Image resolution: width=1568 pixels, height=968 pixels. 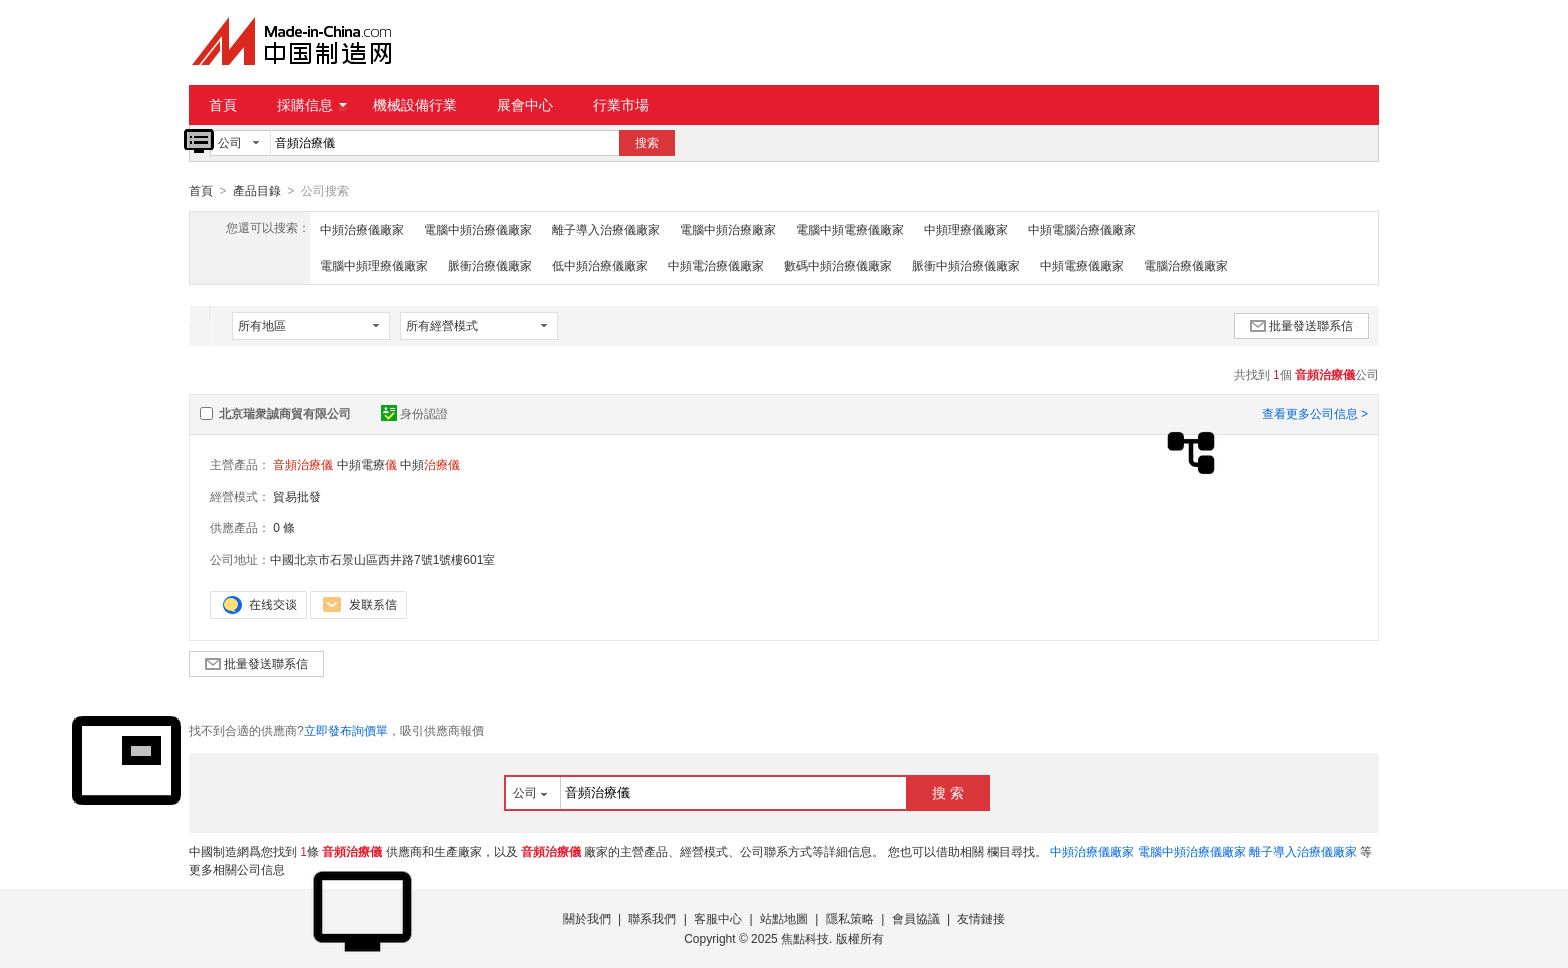 What do you see at coordinates (126, 760) in the screenshot?
I see `enable picture-in-picture mode` at bounding box center [126, 760].